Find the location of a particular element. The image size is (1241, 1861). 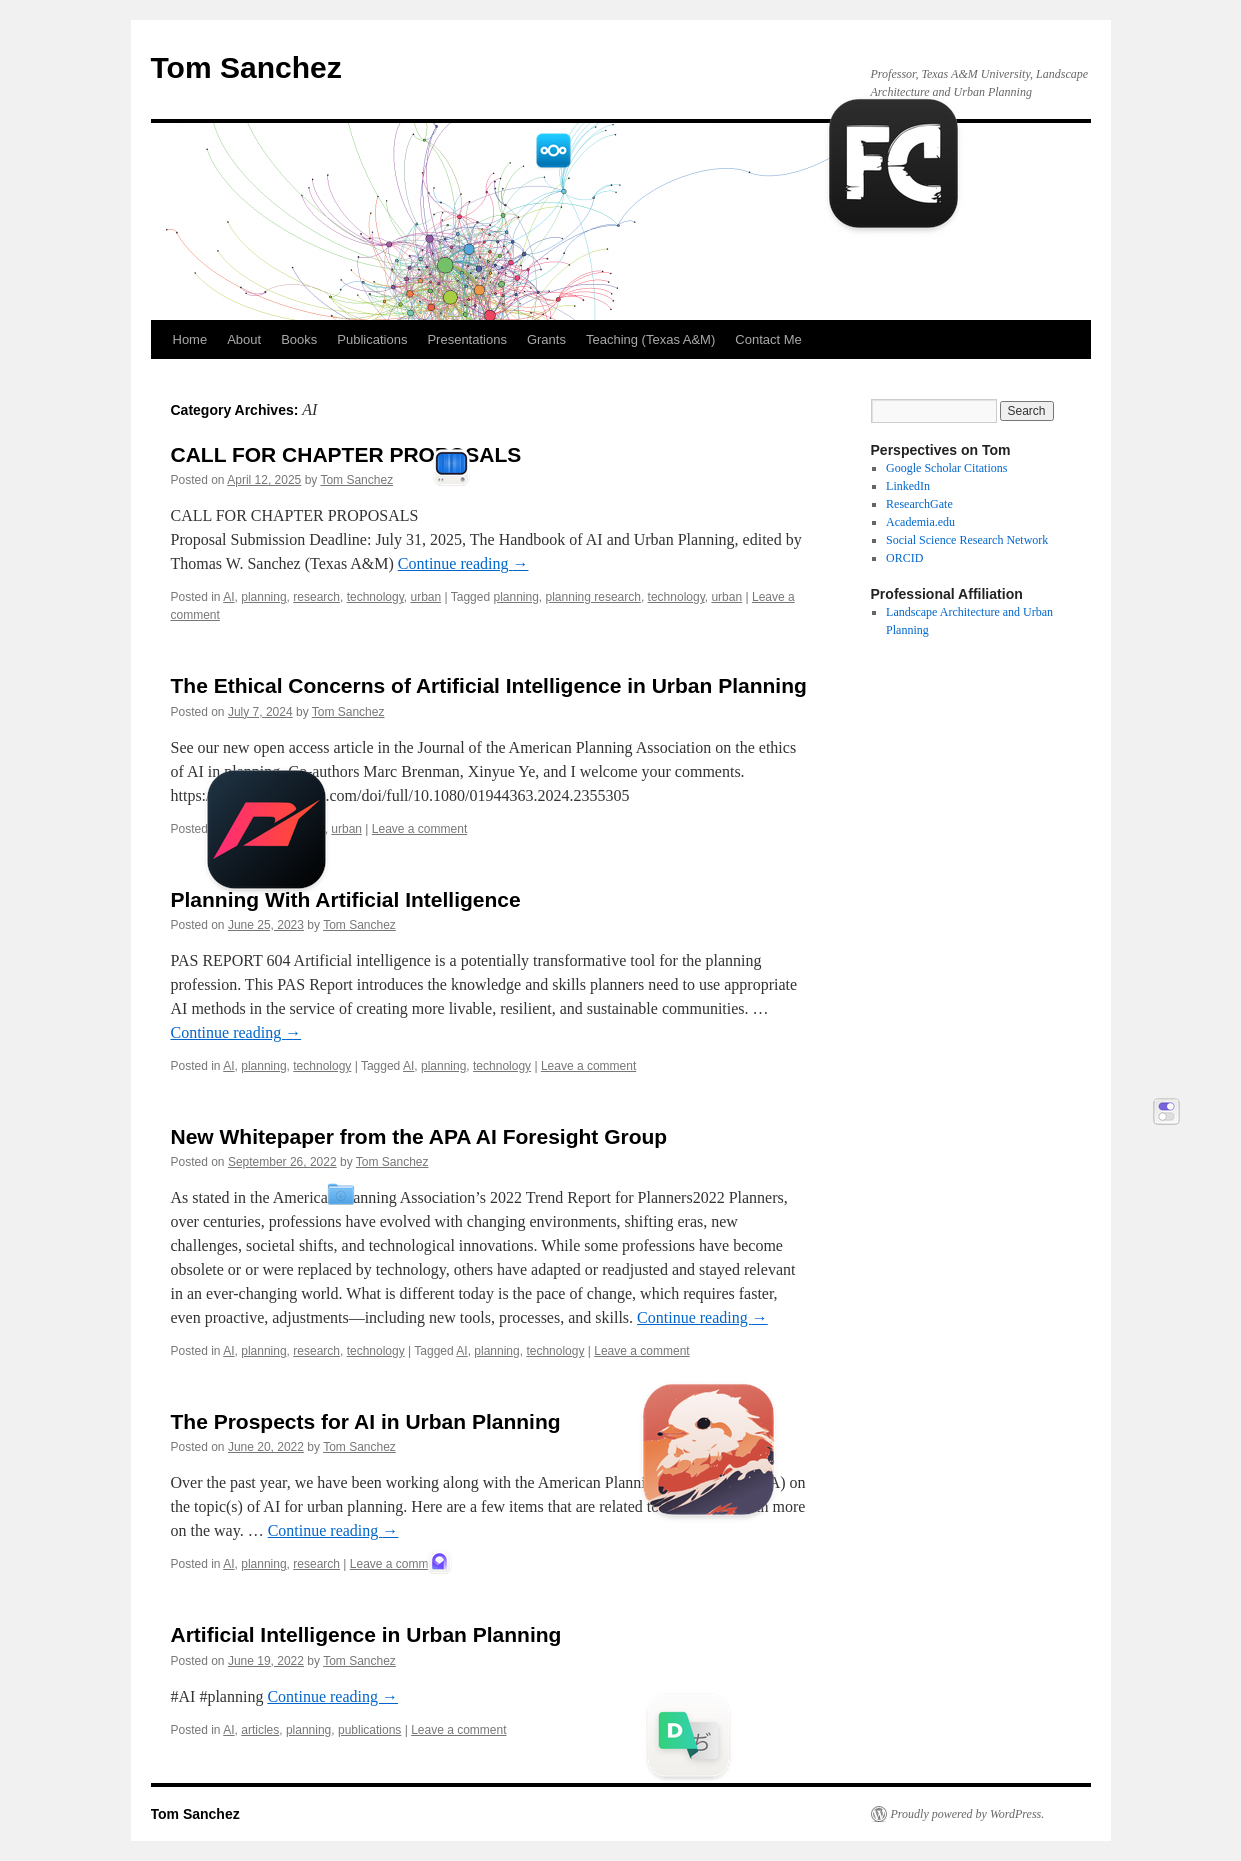

open dialect translation app is located at coordinates (688, 1735).